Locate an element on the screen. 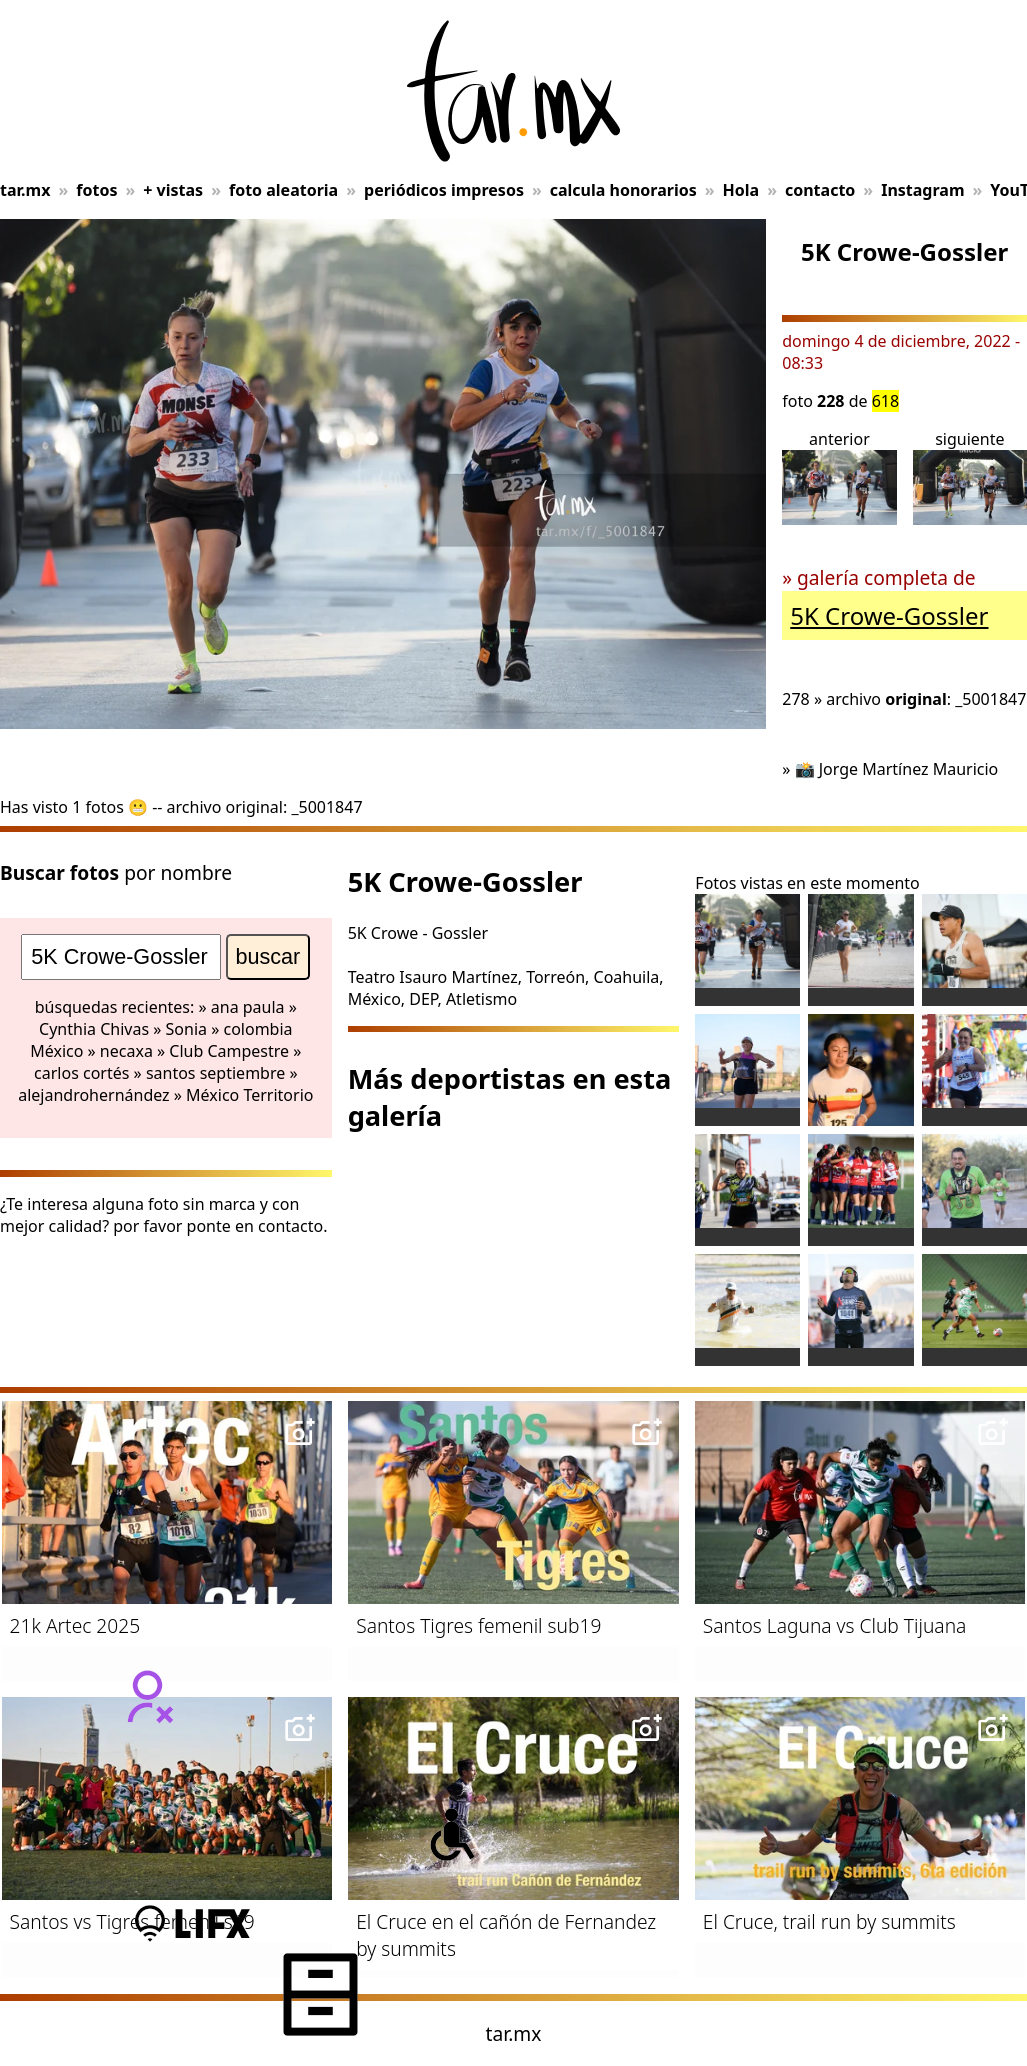  access archived files or documents is located at coordinates (320, 1994).